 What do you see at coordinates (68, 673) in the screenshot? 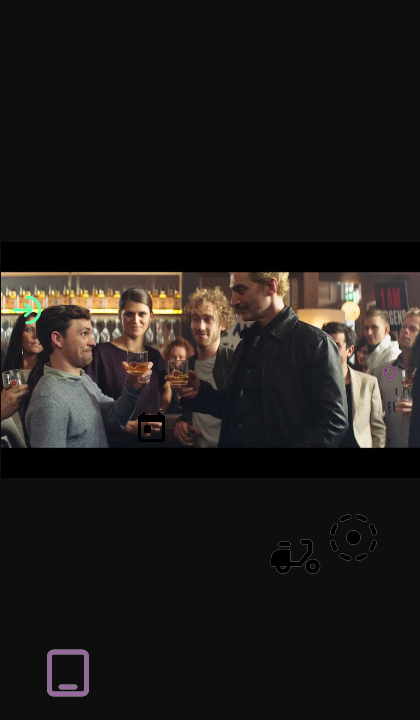
I see `view on iPad or tablet device` at bounding box center [68, 673].